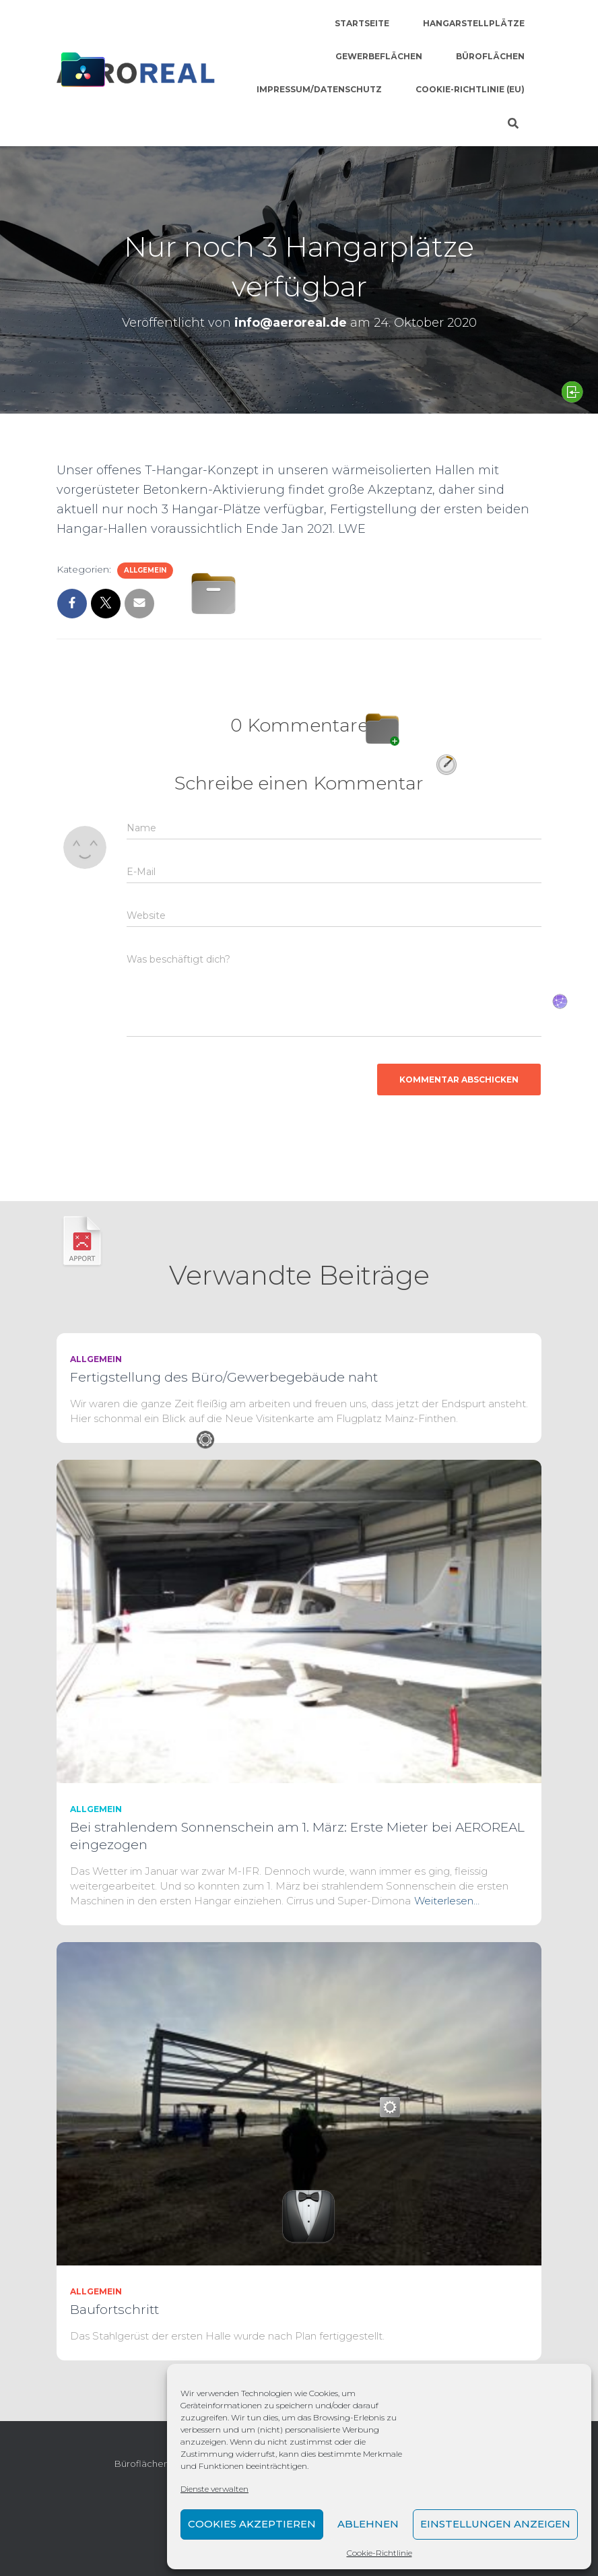  What do you see at coordinates (560, 1001) in the screenshot?
I see `access network workgroup or shared resources` at bounding box center [560, 1001].